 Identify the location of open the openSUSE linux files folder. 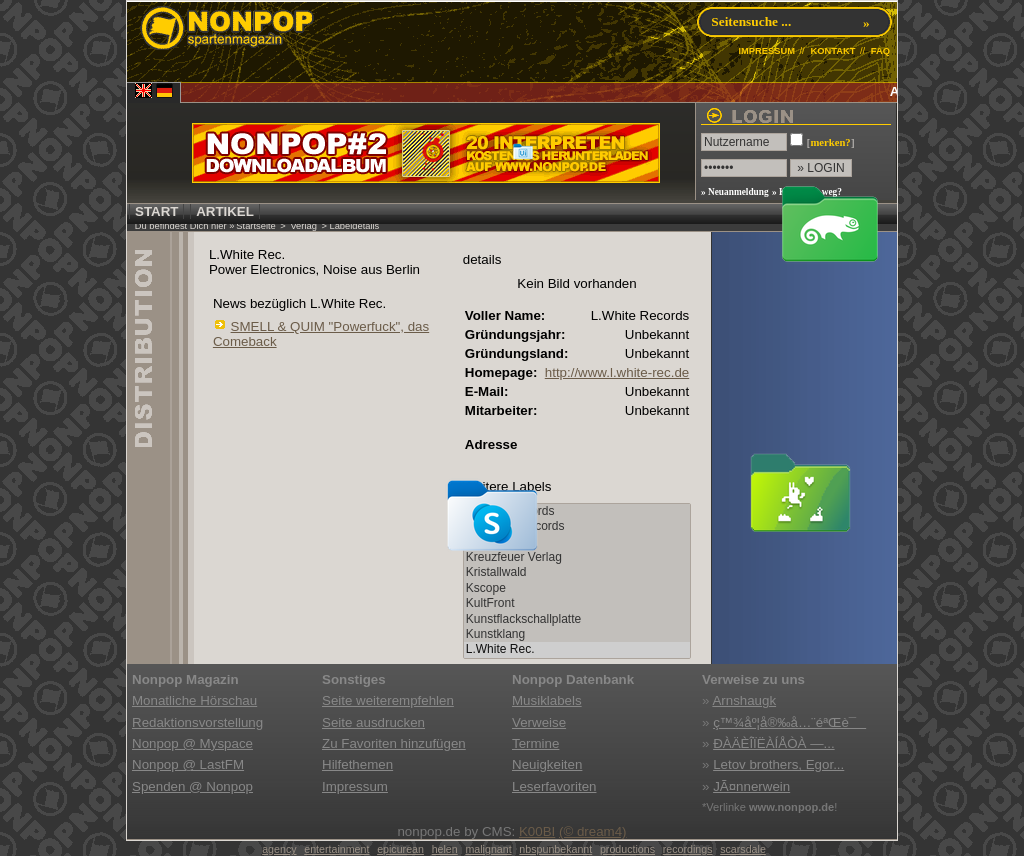
(829, 226).